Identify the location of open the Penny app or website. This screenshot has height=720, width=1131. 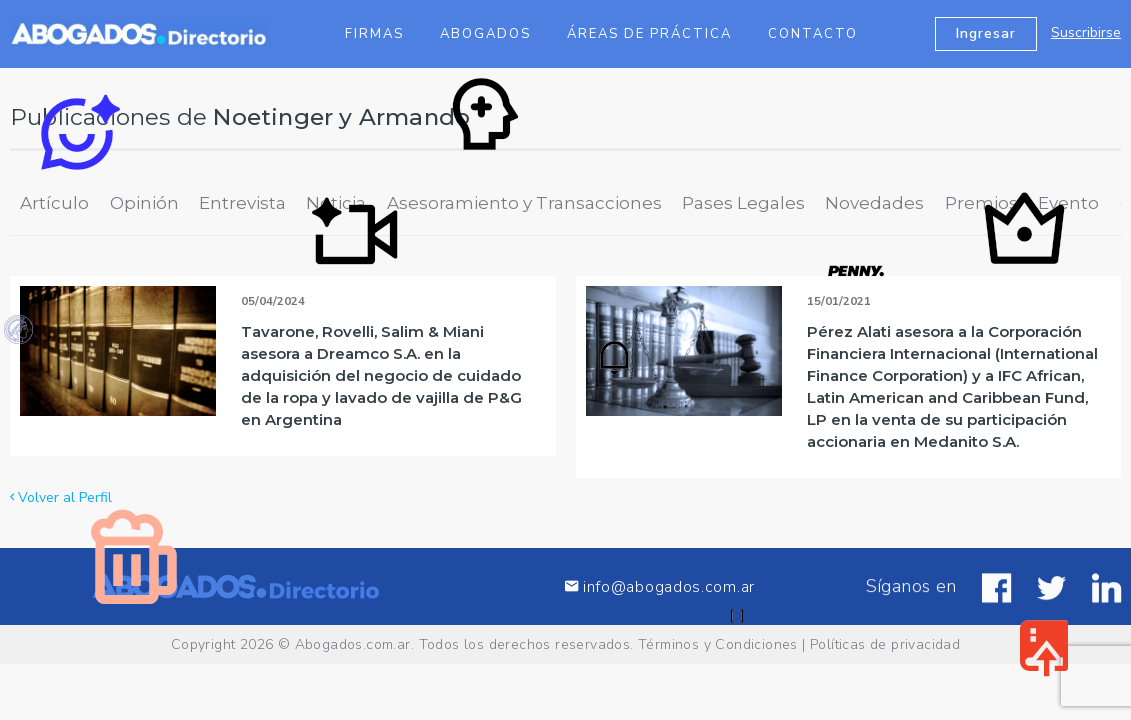
(856, 271).